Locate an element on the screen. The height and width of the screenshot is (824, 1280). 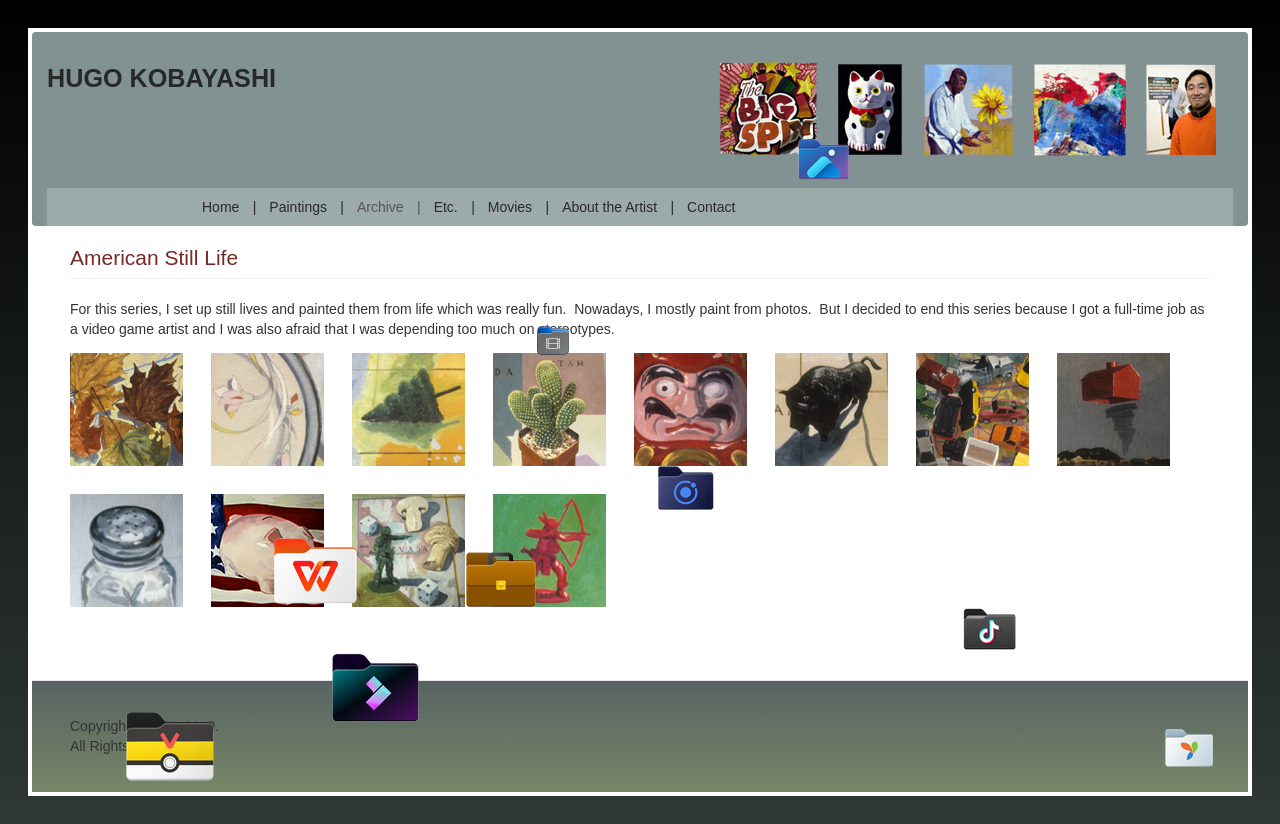
open your videos folder is located at coordinates (553, 340).